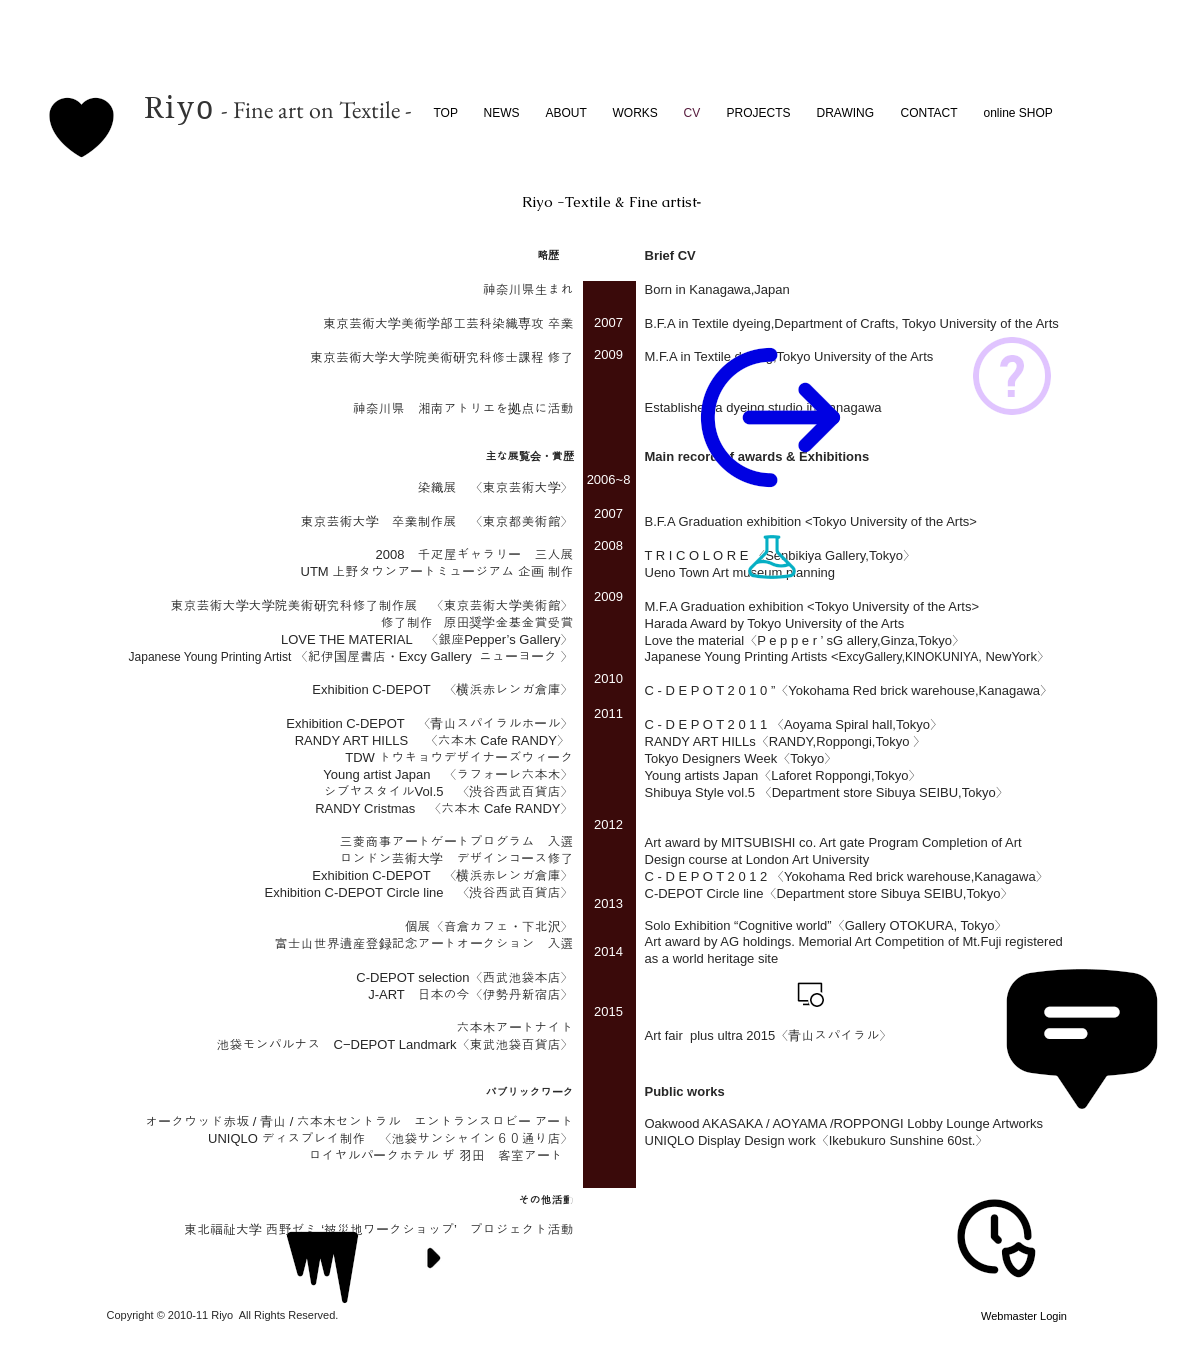 This screenshot has height=1352, width=1183. I want to click on access help or documentation, so click(1015, 379).